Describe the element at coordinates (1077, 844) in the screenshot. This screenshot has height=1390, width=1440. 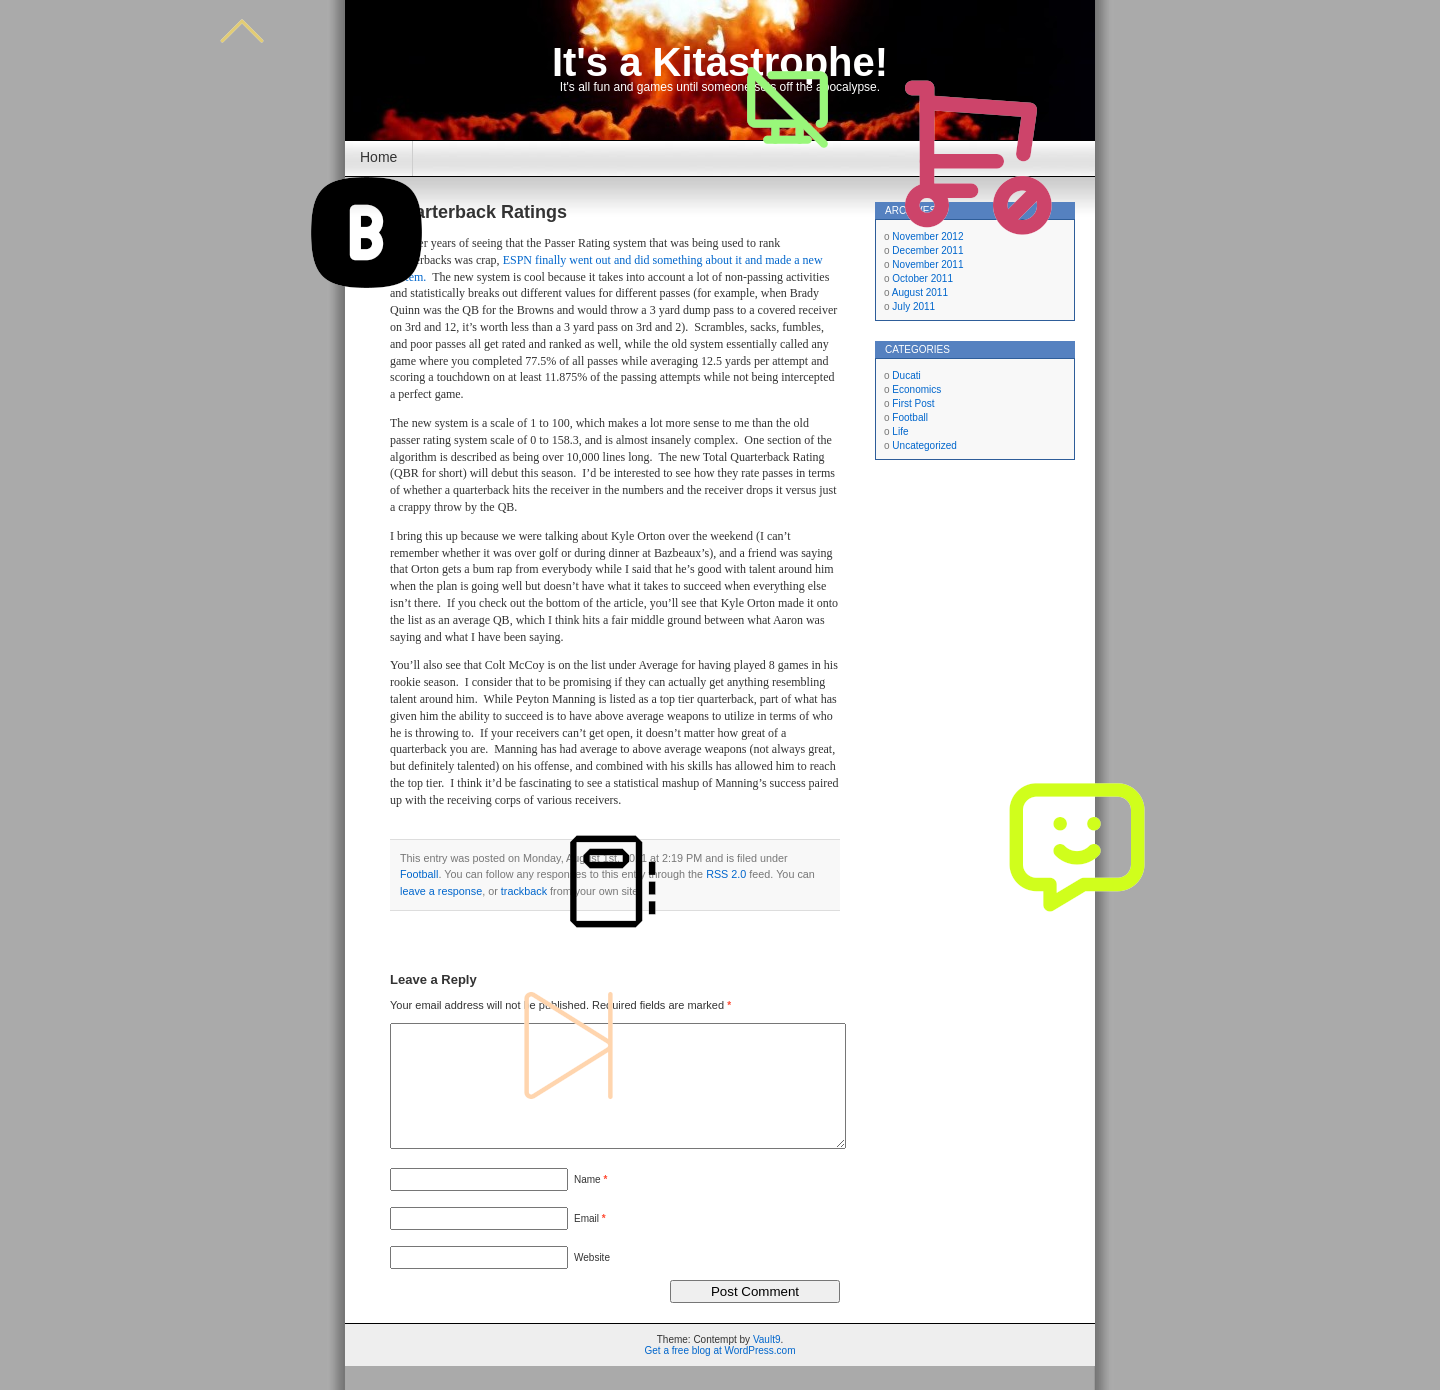
I see `open chatbot or AI assistant` at that location.